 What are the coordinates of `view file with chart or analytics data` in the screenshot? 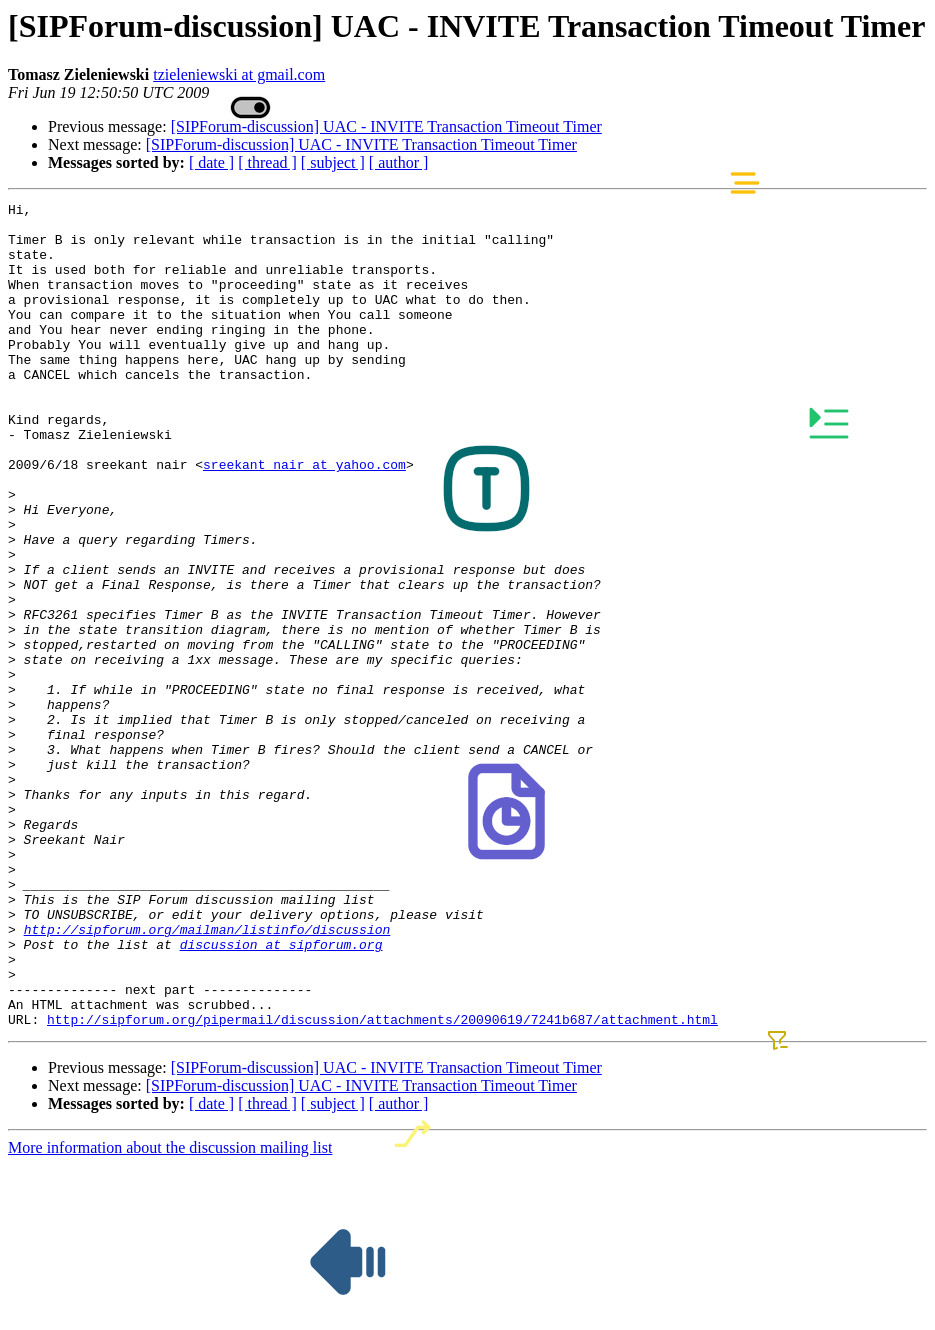 It's located at (506, 811).